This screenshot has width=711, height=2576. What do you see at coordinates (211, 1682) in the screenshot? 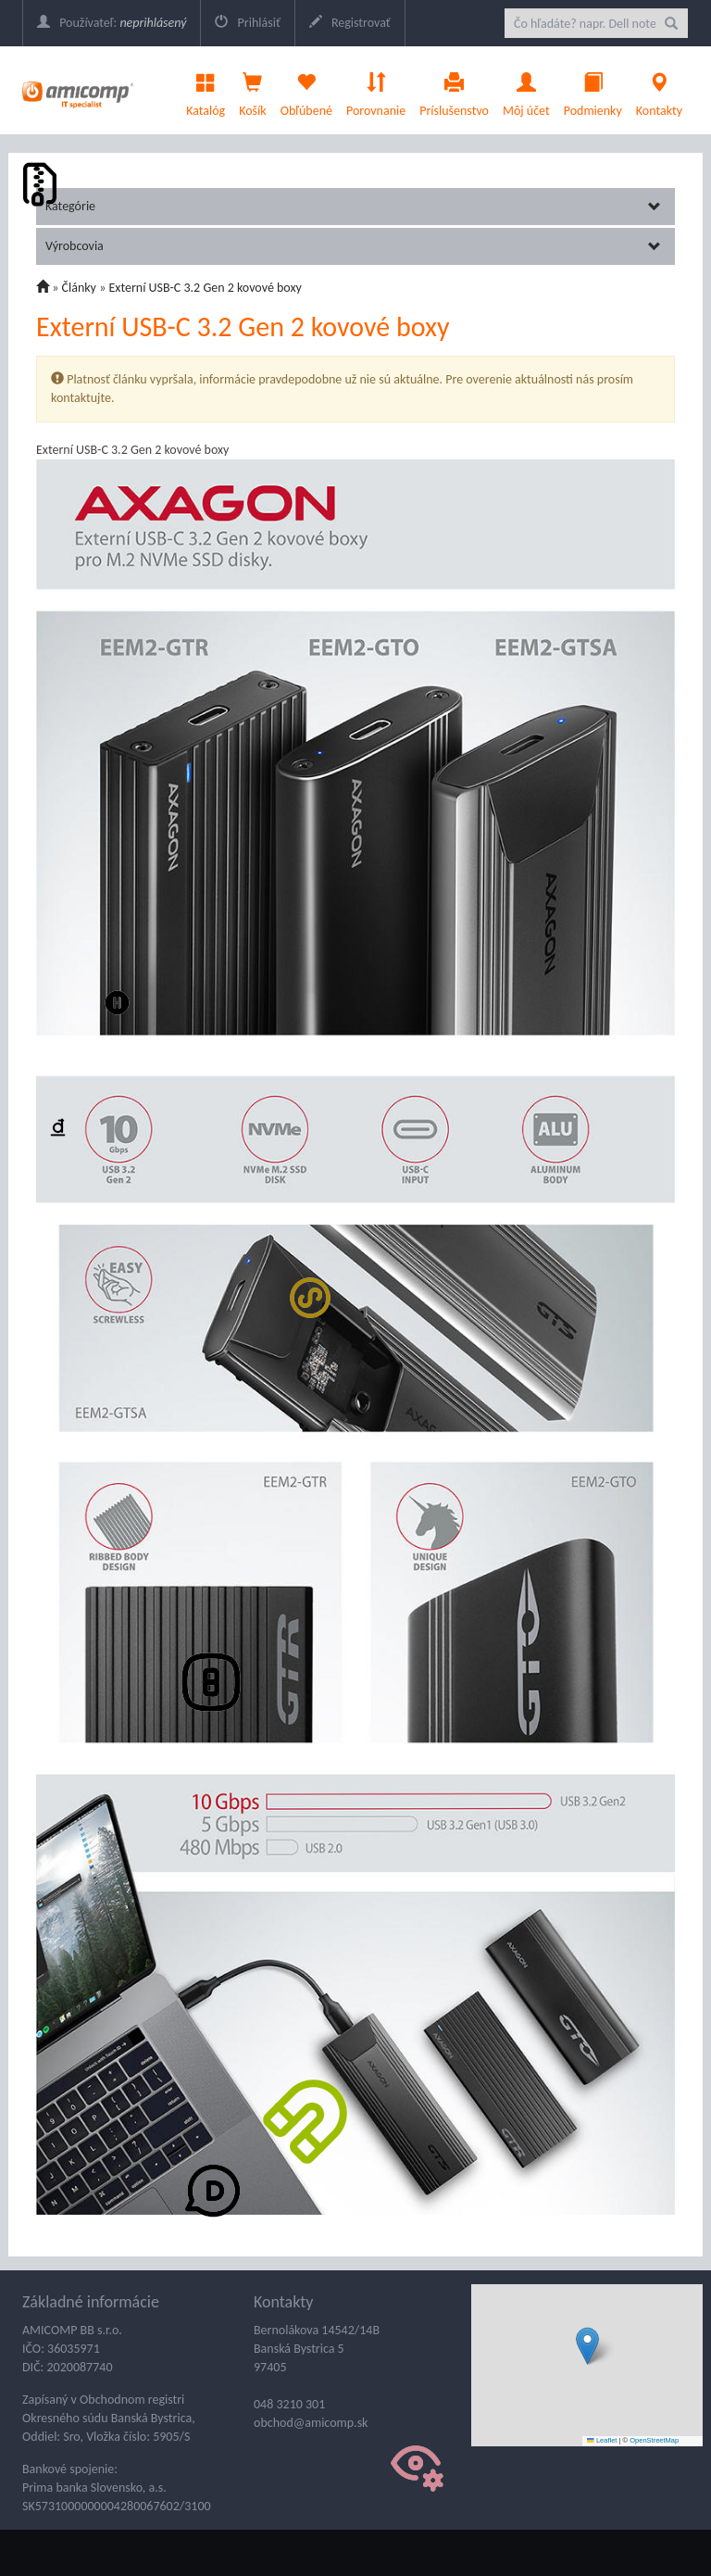
I see `indicates item number 8 in a list or sequence` at bounding box center [211, 1682].